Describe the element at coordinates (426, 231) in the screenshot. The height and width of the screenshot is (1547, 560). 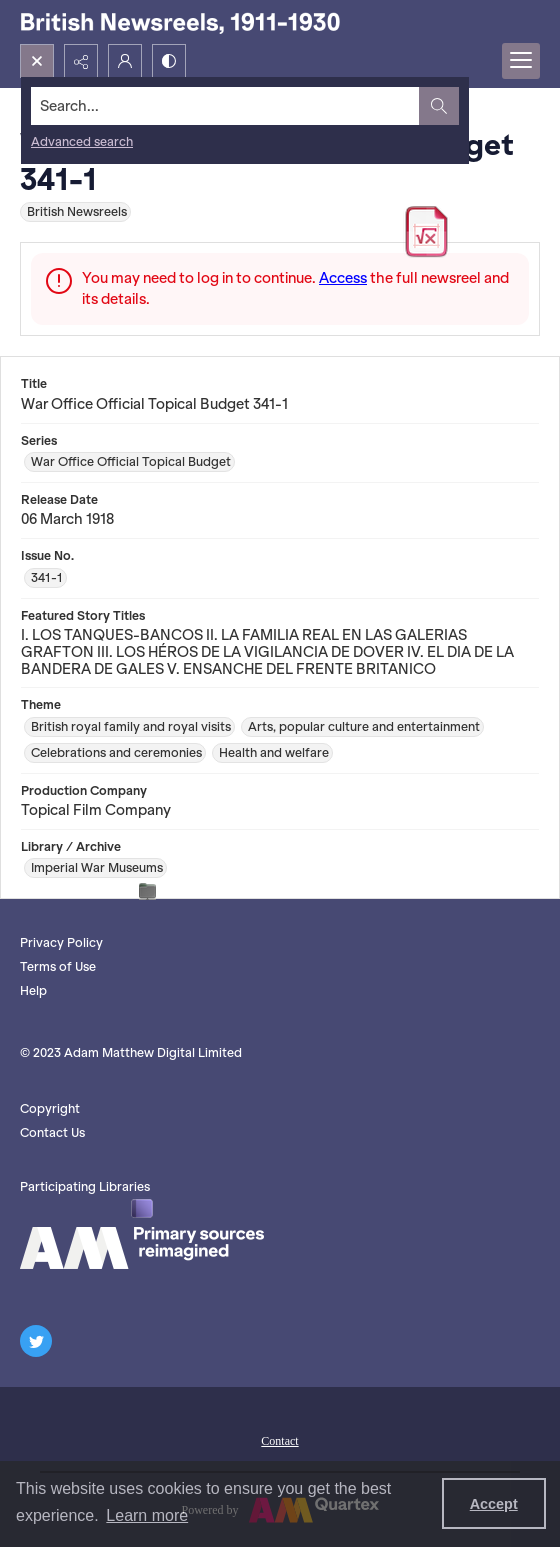
I see `open a mathematical formula document` at that location.